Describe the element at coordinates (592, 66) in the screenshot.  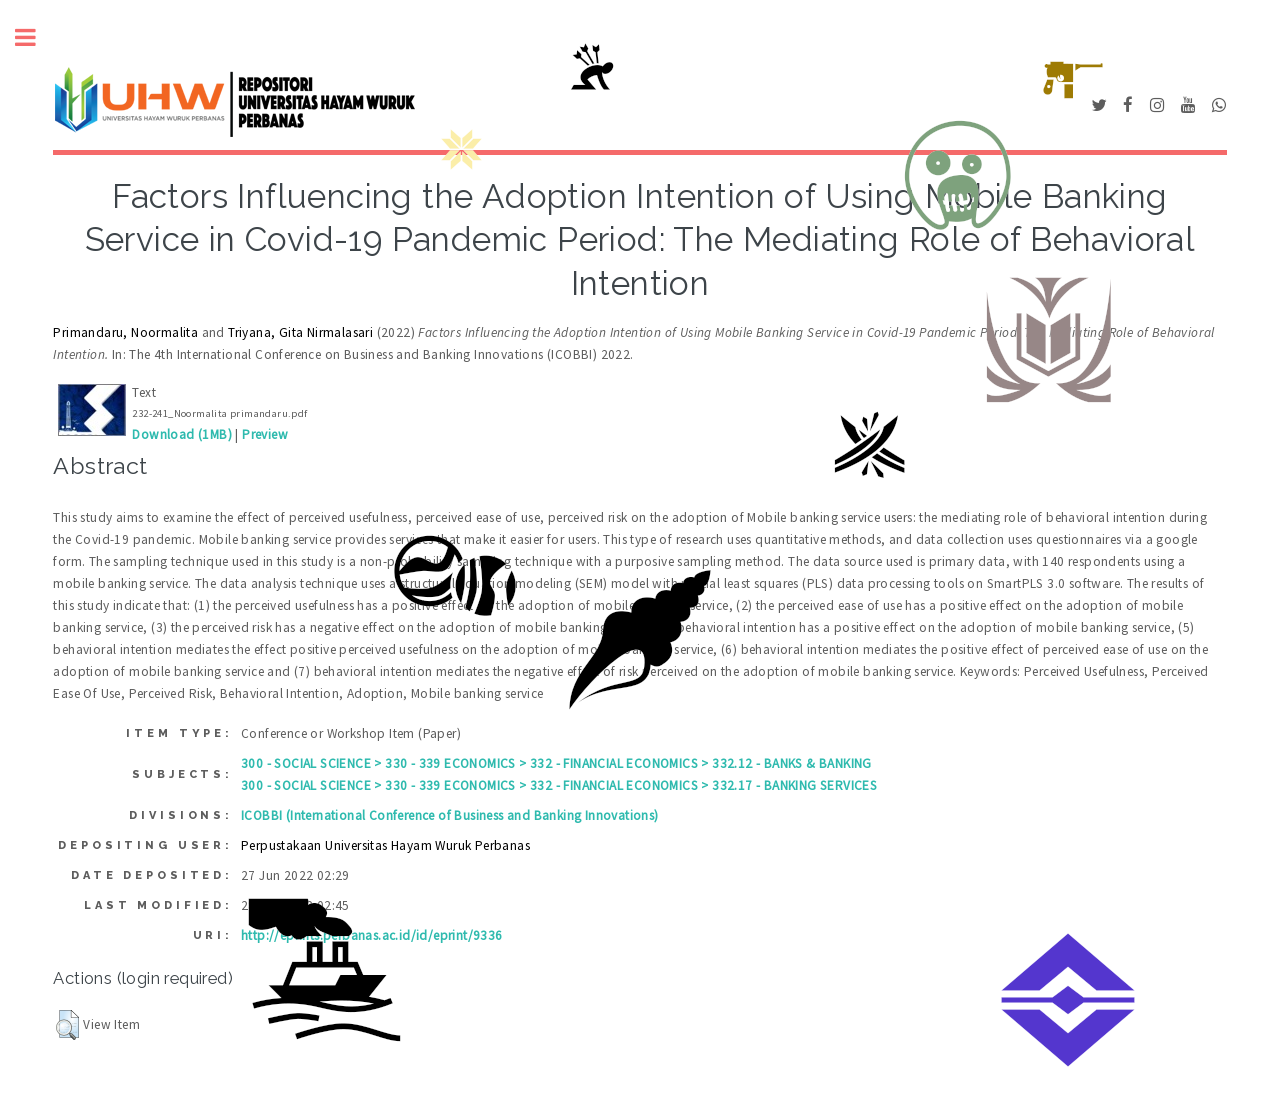
I see `indicates defeated enemy or fallen character` at that location.